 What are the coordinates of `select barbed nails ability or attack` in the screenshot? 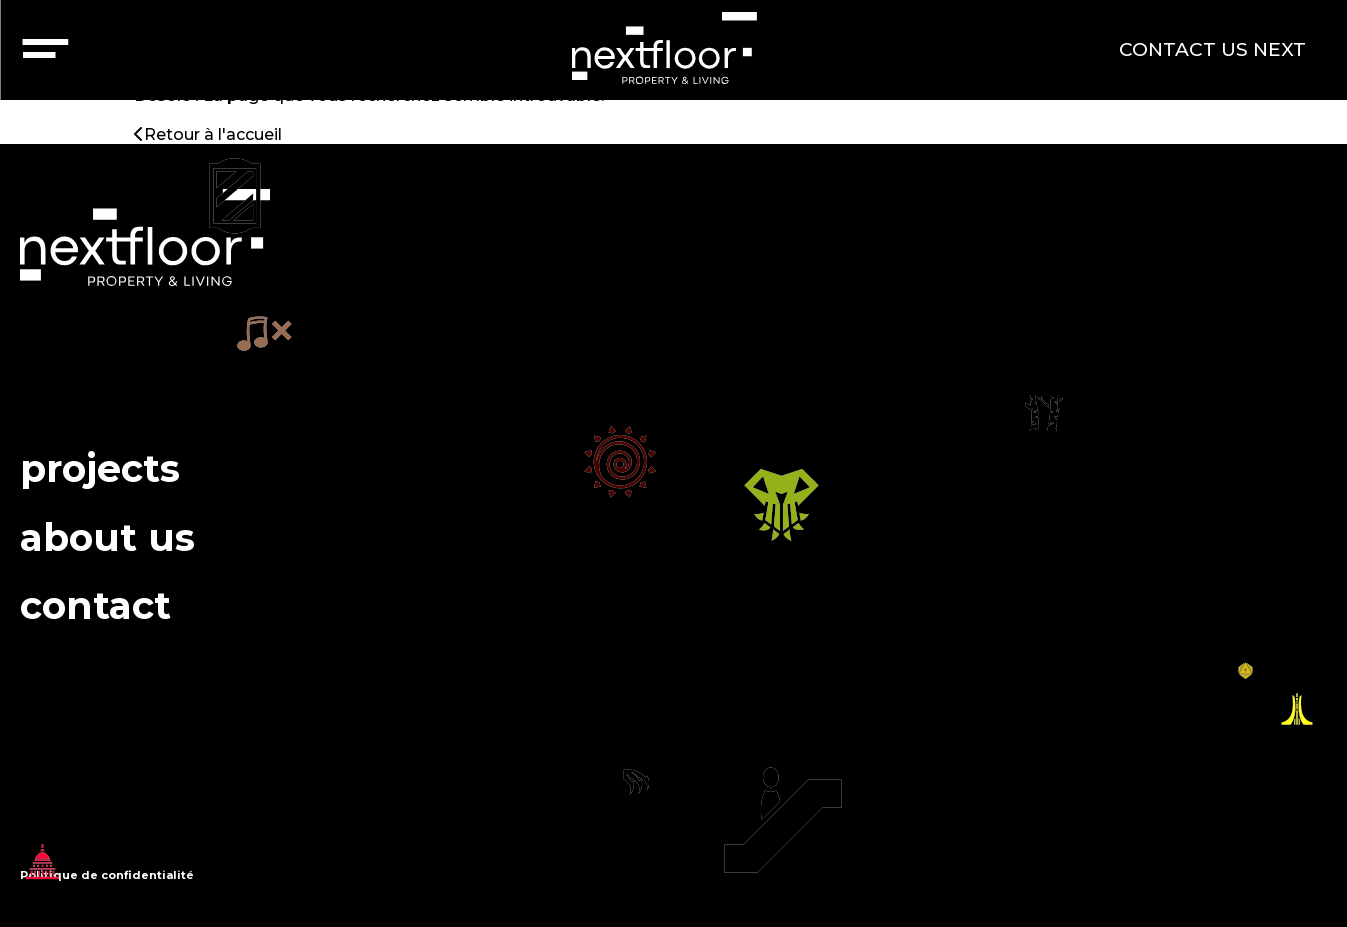 It's located at (636, 782).